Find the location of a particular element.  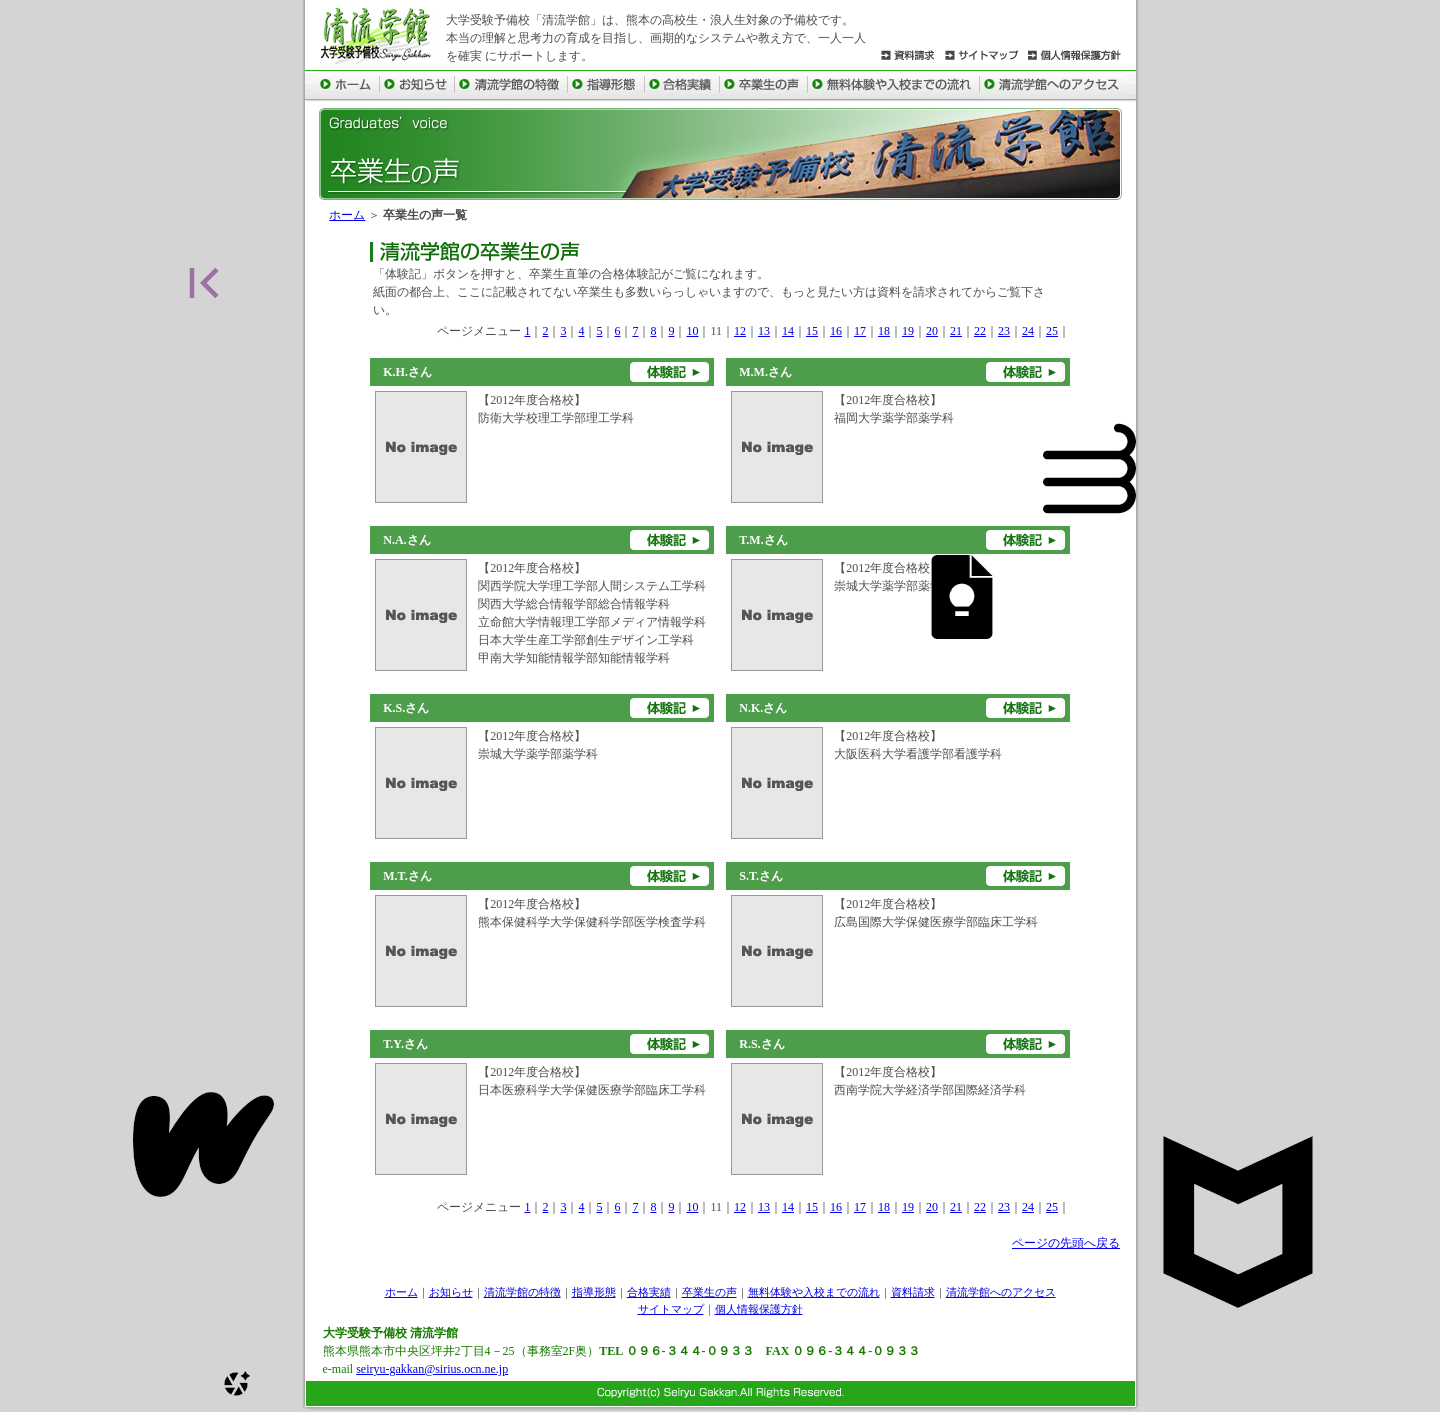

access AI-powered camera features is located at coordinates (236, 1384).